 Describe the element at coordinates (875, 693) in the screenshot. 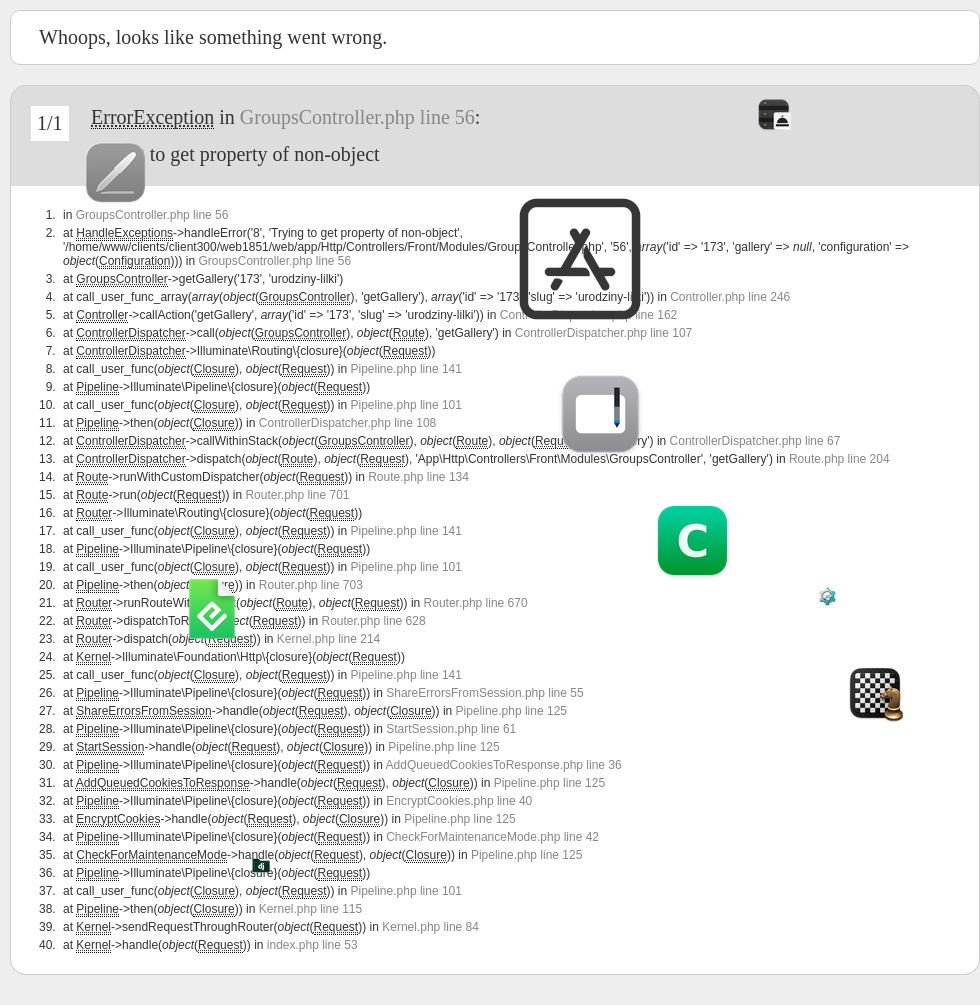

I see `open the chess game application` at that location.